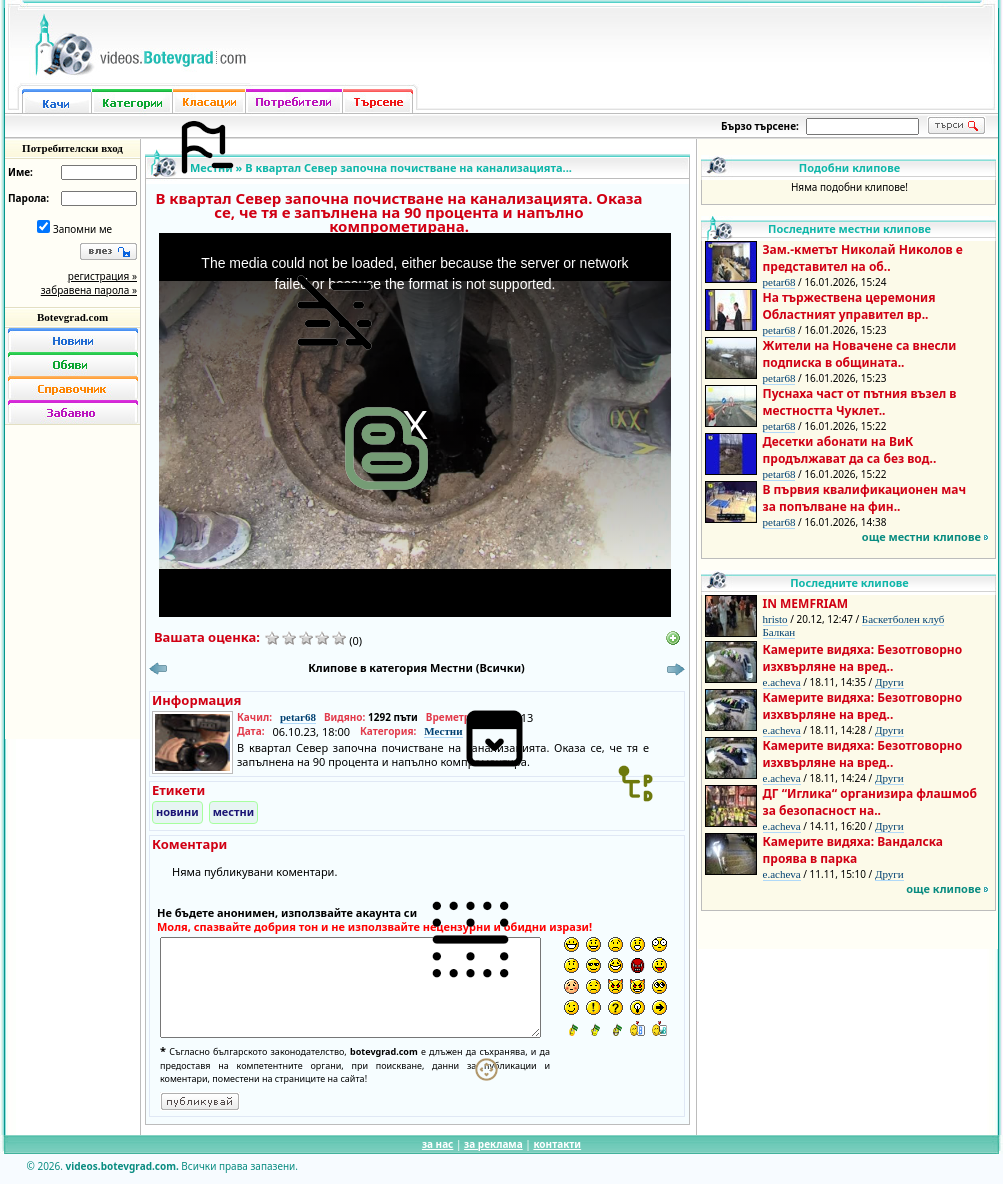 The image size is (1003, 1184). I want to click on expand the navigation bar, so click(494, 738).